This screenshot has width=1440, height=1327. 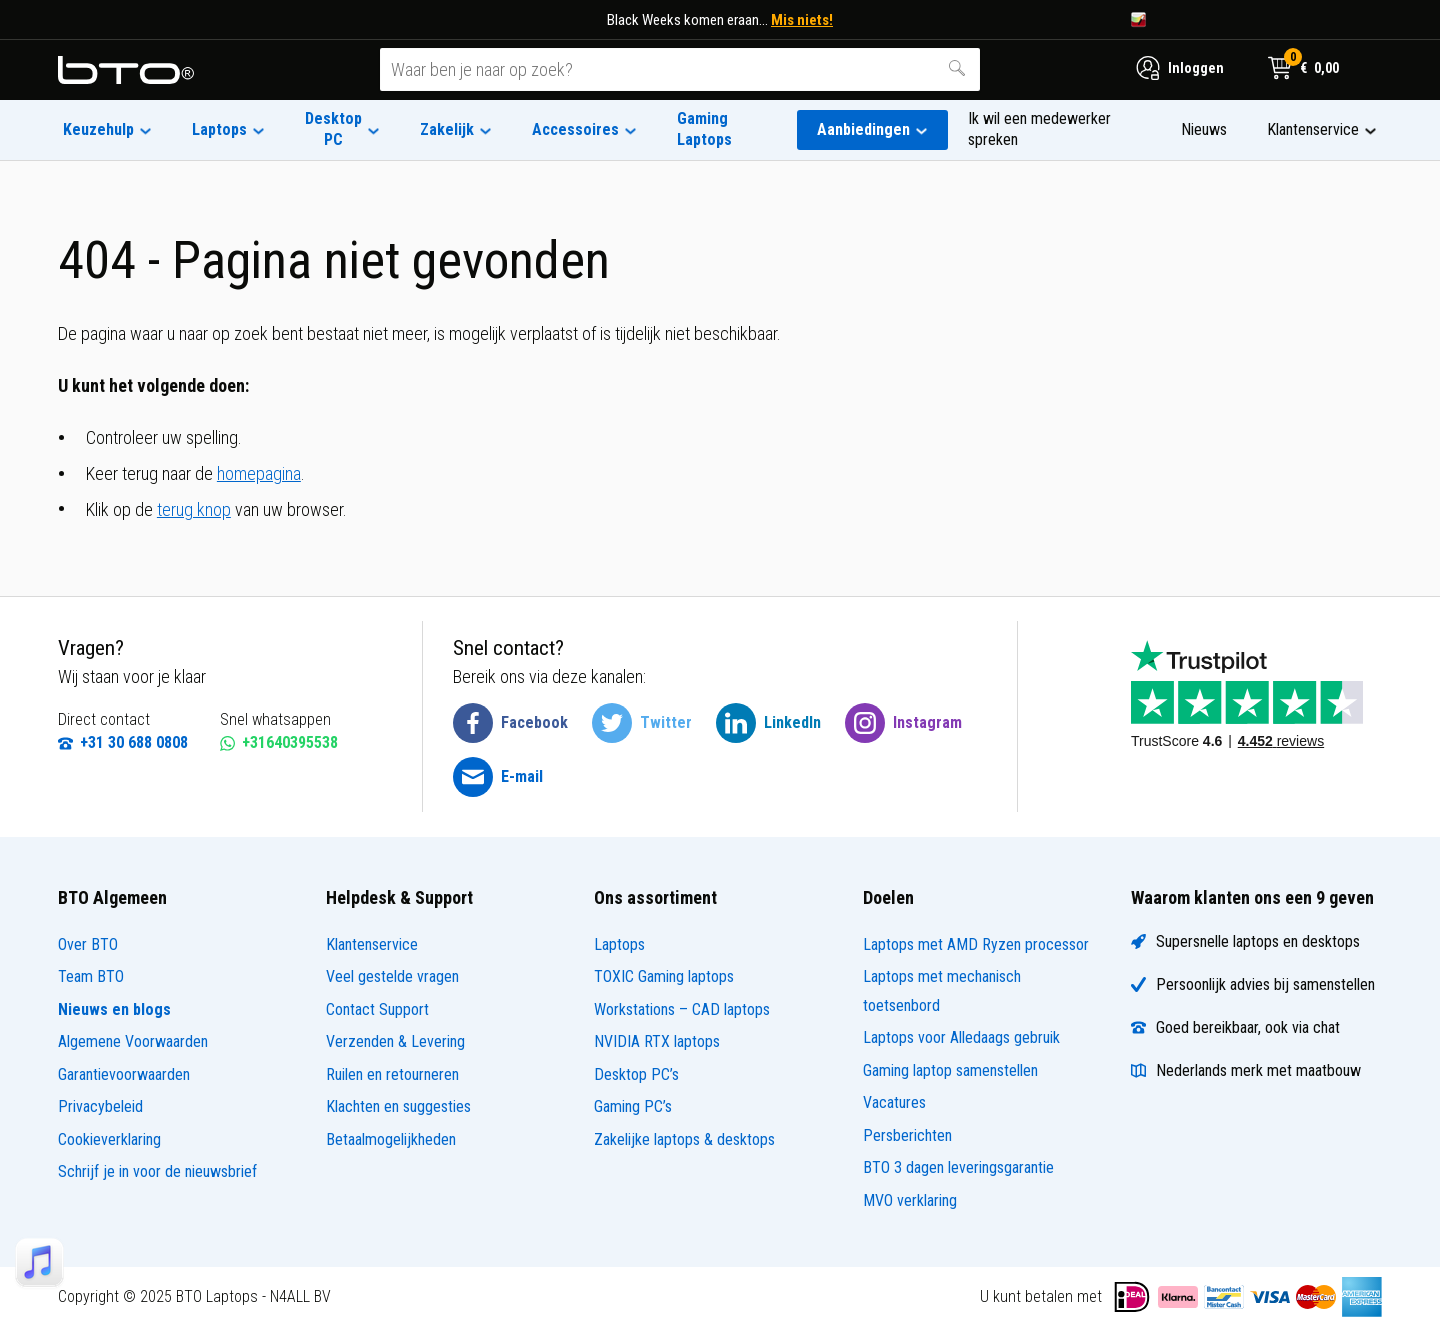 What do you see at coordinates (1138, 19) in the screenshot?
I see `open winetricks application` at bounding box center [1138, 19].